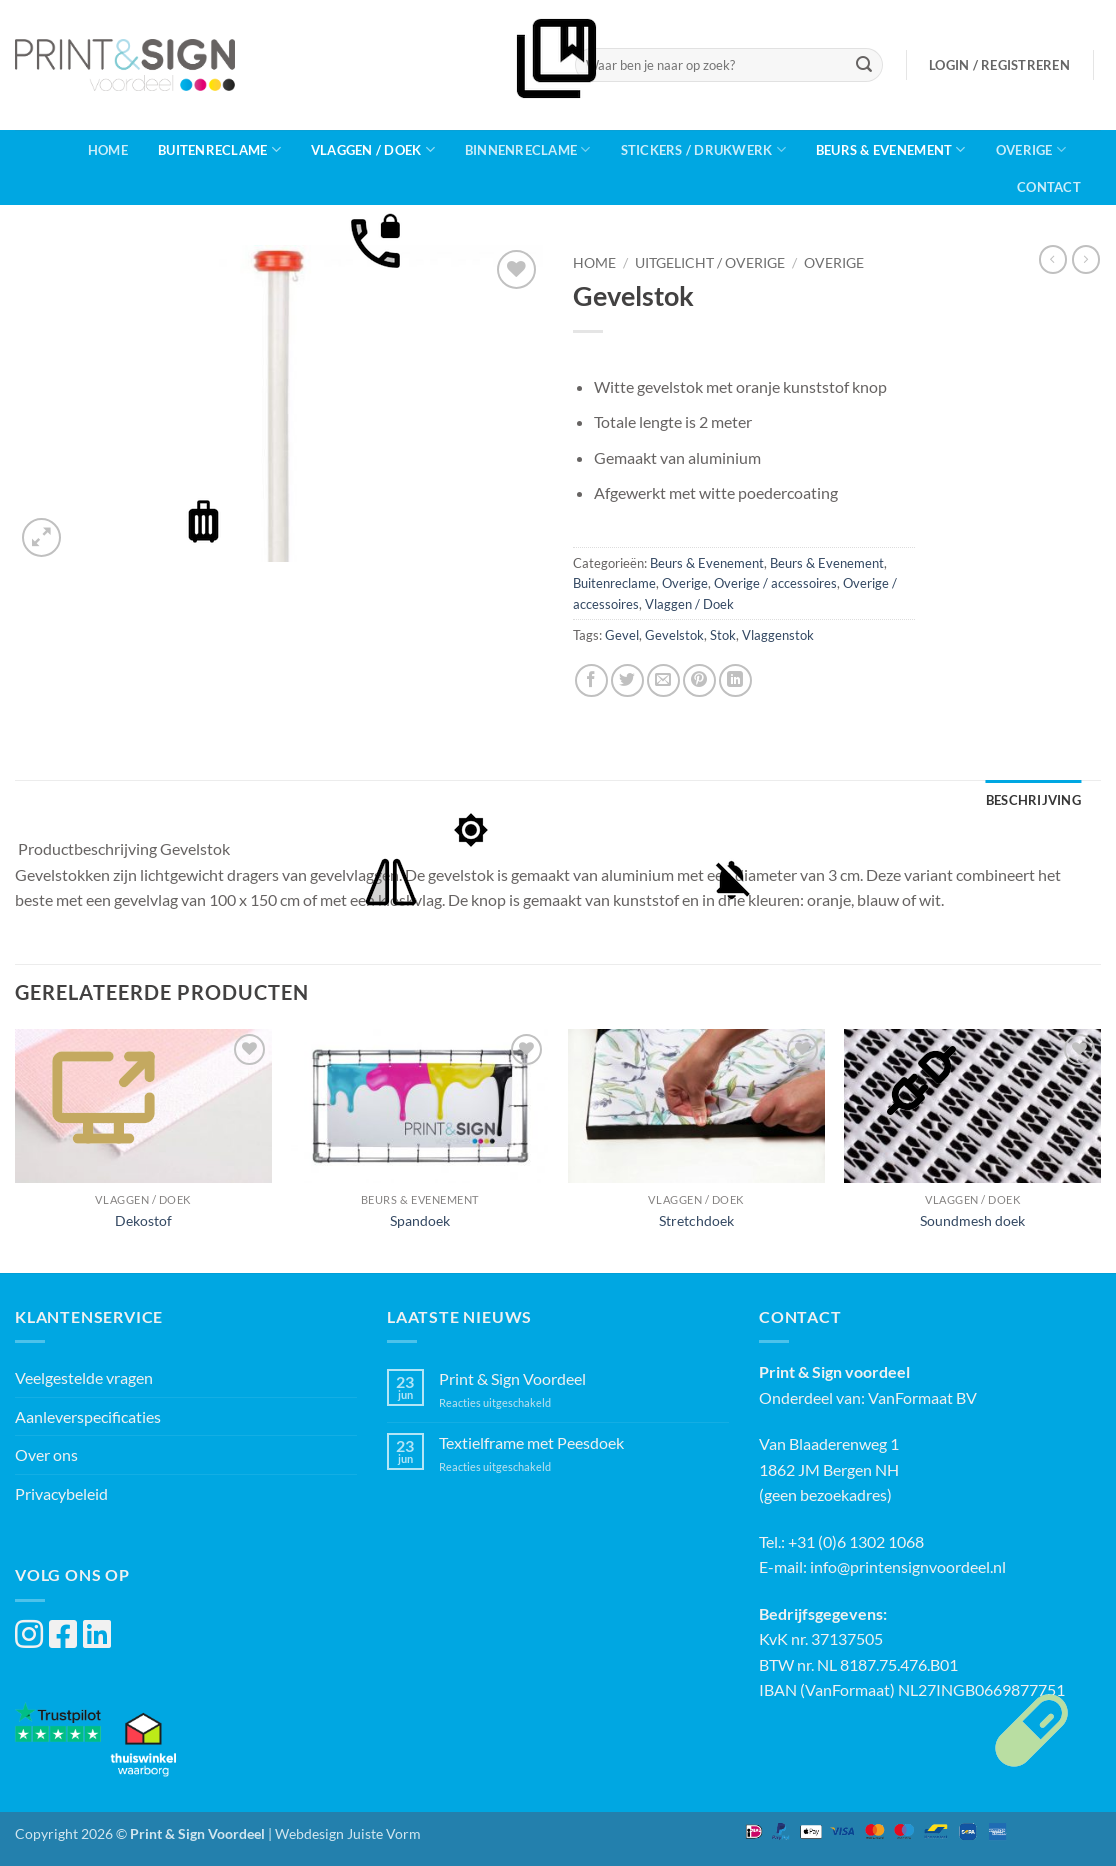 Image resolution: width=1116 pixels, height=1866 pixels. What do you see at coordinates (1031, 1730) in the screenshot?
I see `access medication reminders or health features` at bounding box center [1031, 1730].